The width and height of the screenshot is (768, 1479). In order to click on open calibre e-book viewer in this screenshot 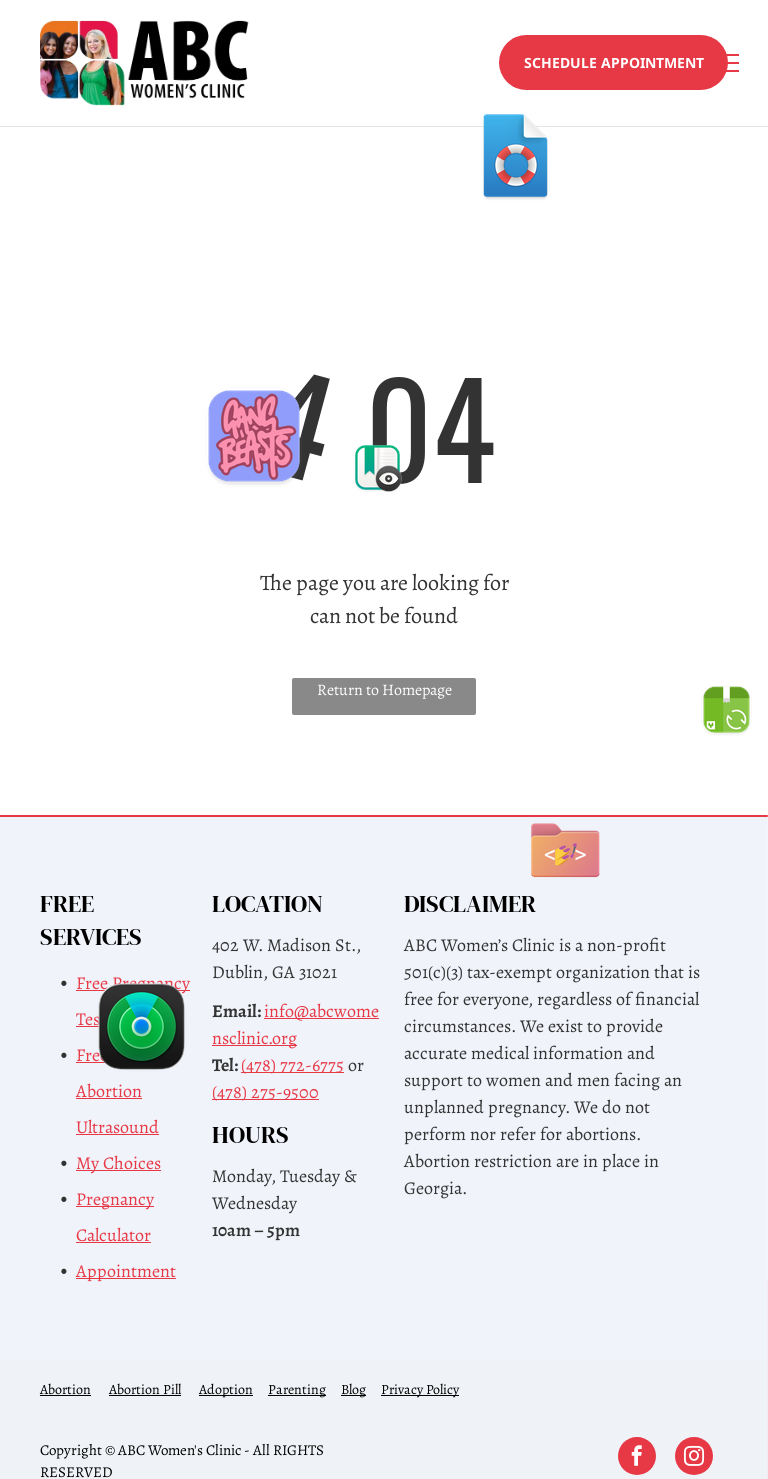, I will do `click(377, 467)`.